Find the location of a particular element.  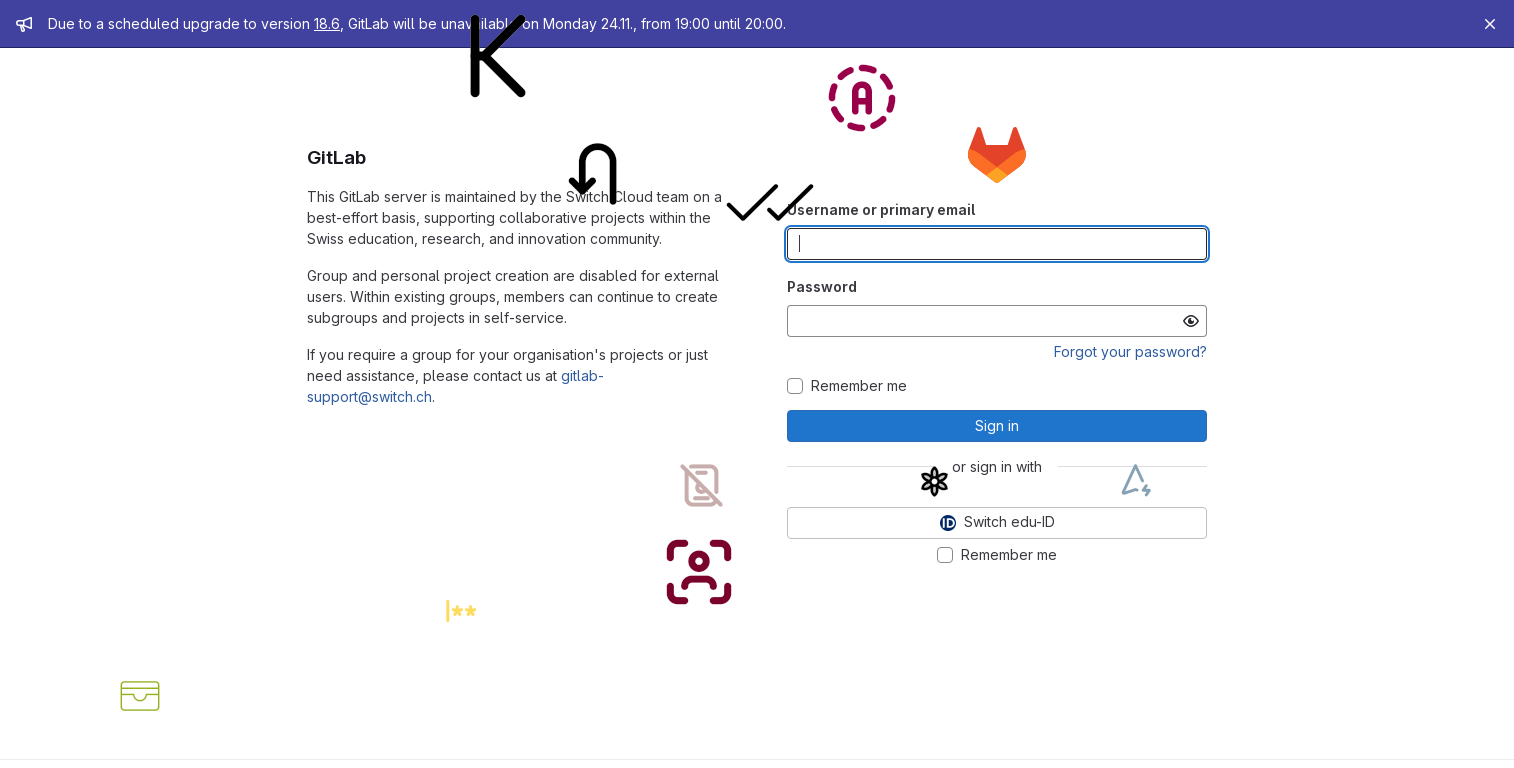

apply a vintage or retro photo filter is located at coordinates (934, 481).